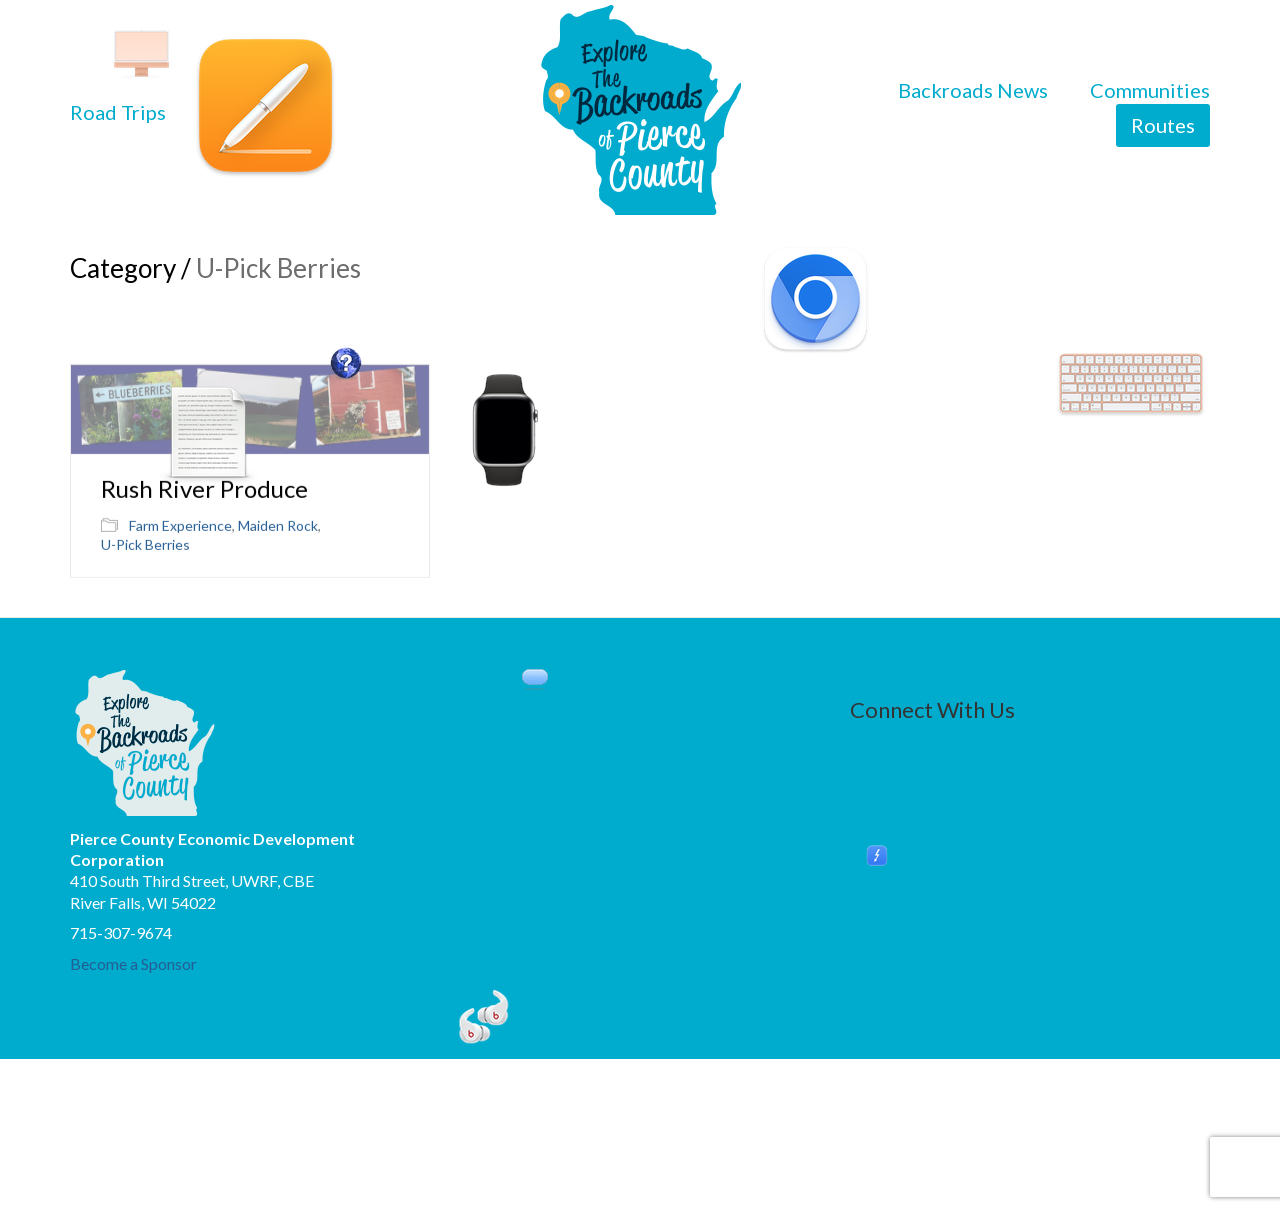 The height and width of the screenshot is (1211, 1280). Describe the element at coordinates (210, 432) in the screenshot. I see `a plain text file or document` at that location.